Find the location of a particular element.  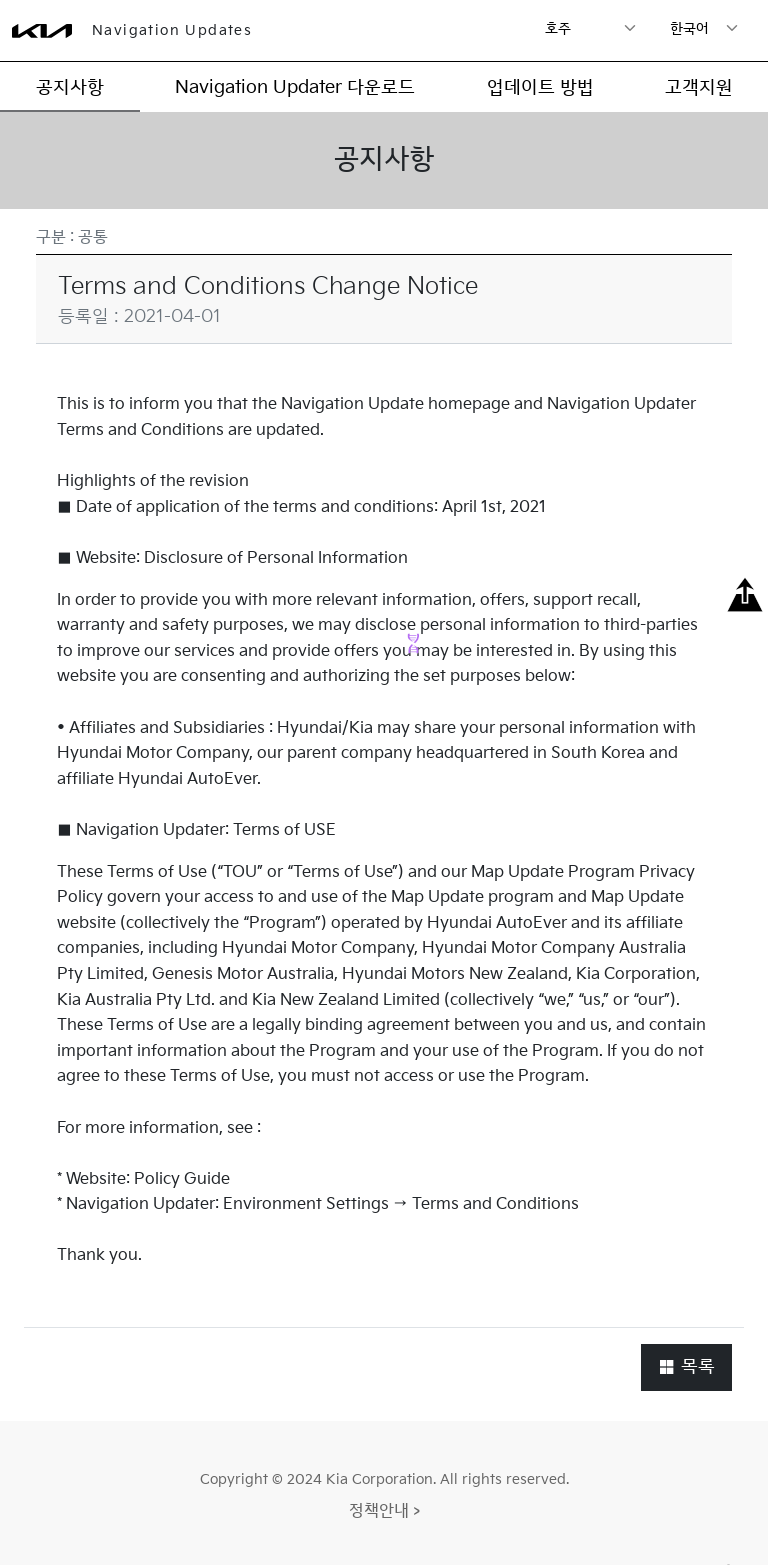

play a card from your hand is located at coordinates (745, 594).